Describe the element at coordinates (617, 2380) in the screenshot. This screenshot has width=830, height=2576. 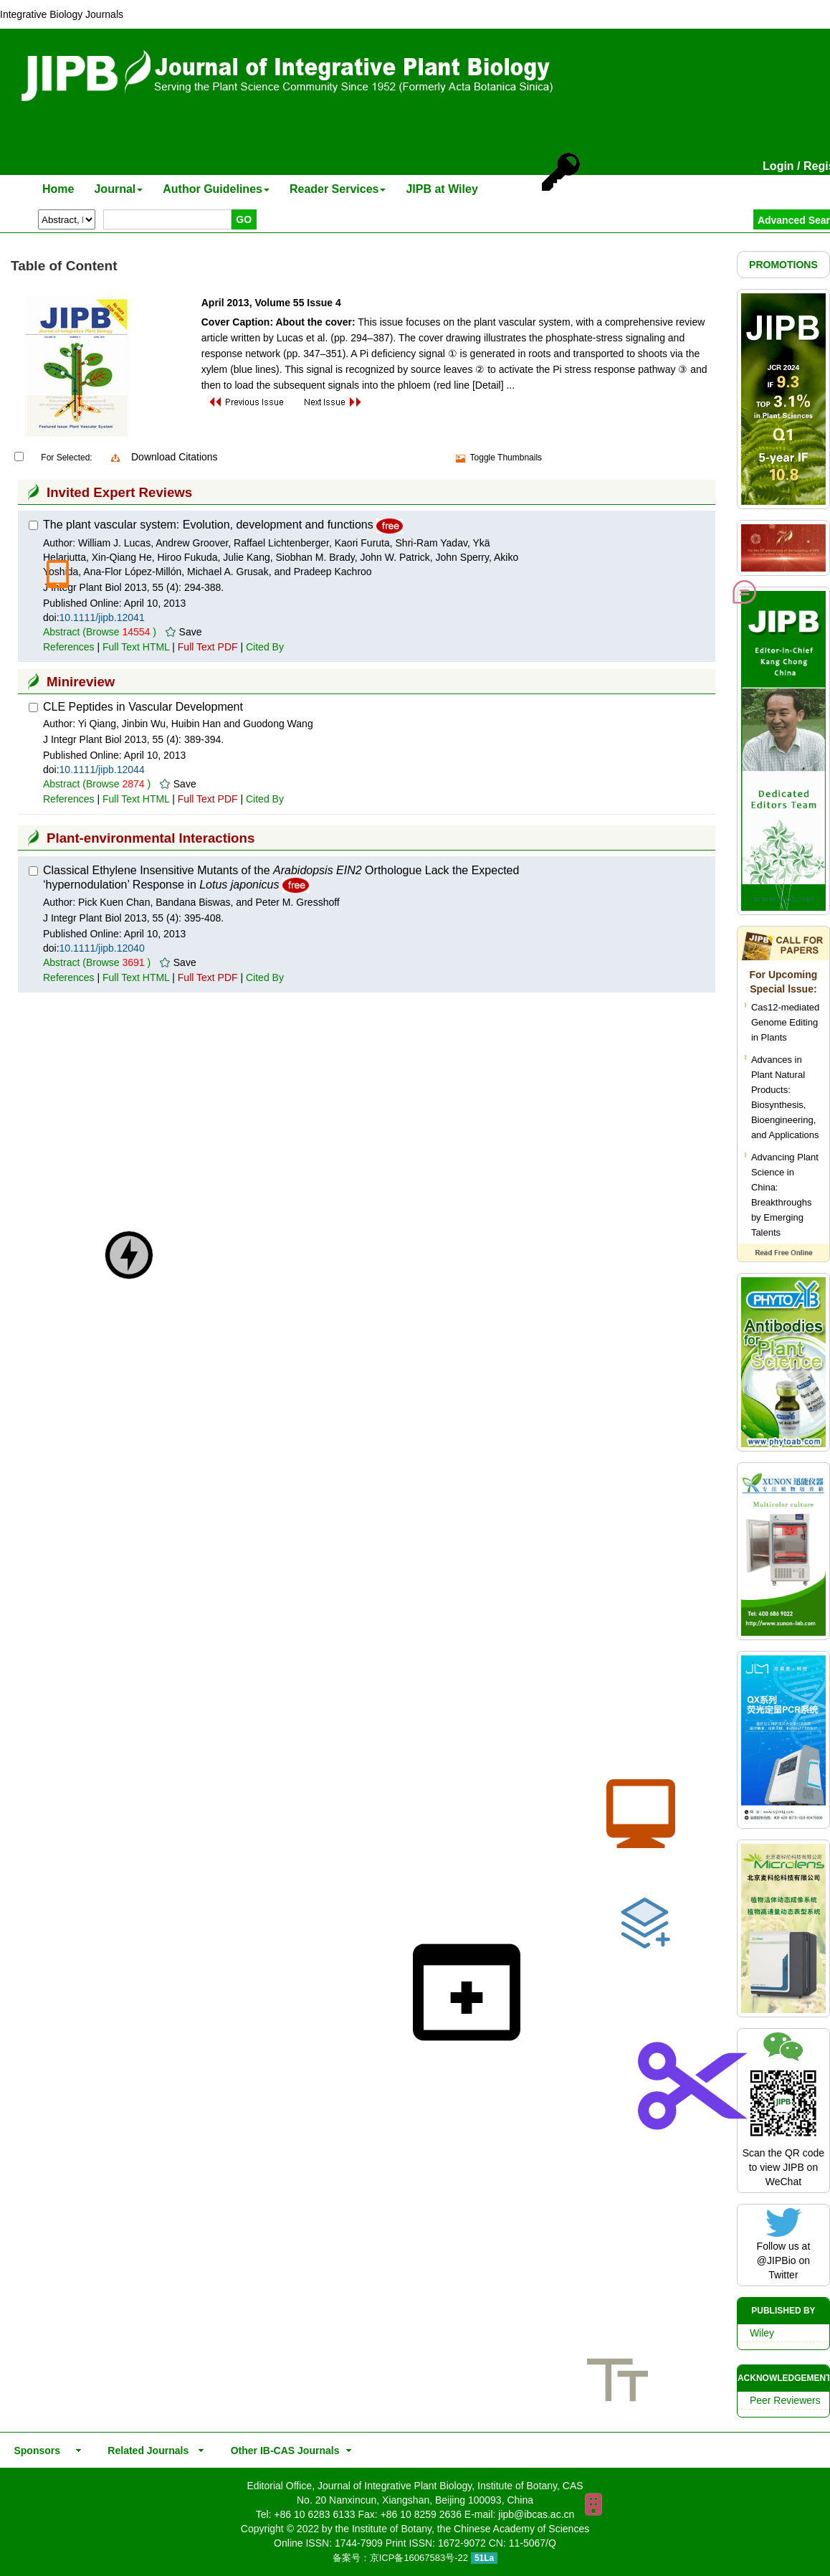
I see `adjust text size settings` at that location.